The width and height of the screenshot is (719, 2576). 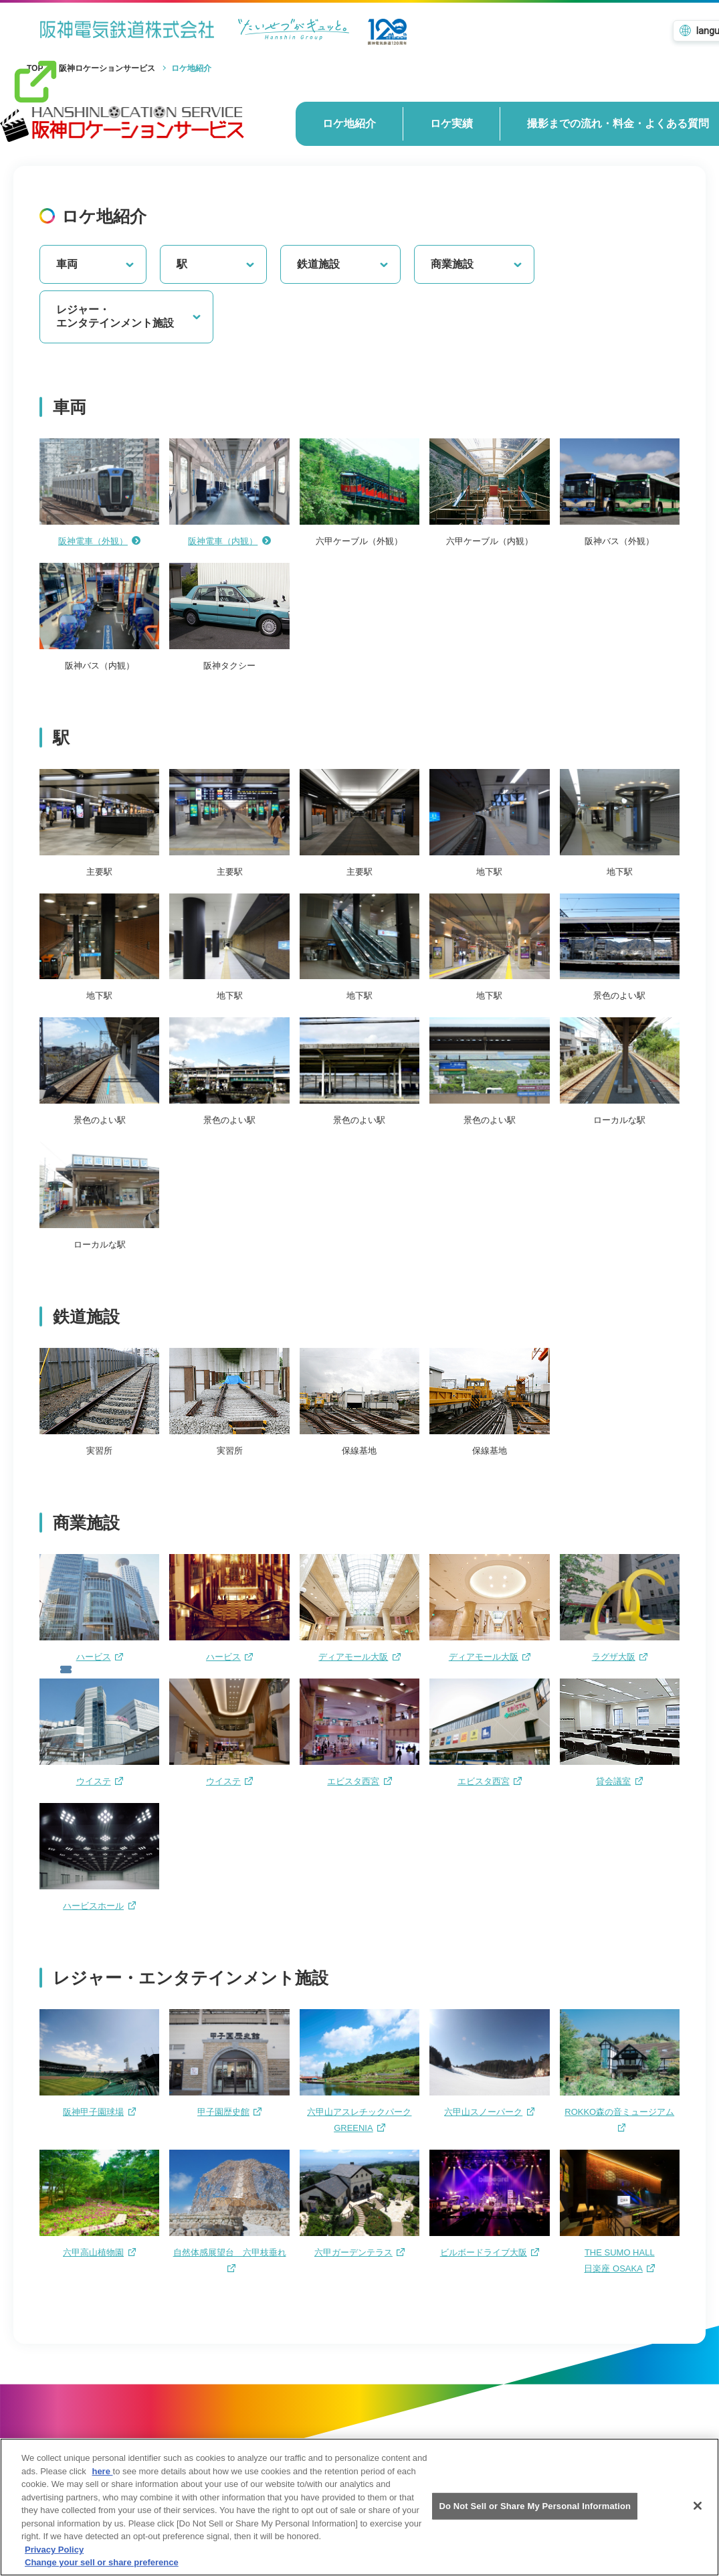 I want to click on view your tickets or passes, so click(x=66, y=1669).